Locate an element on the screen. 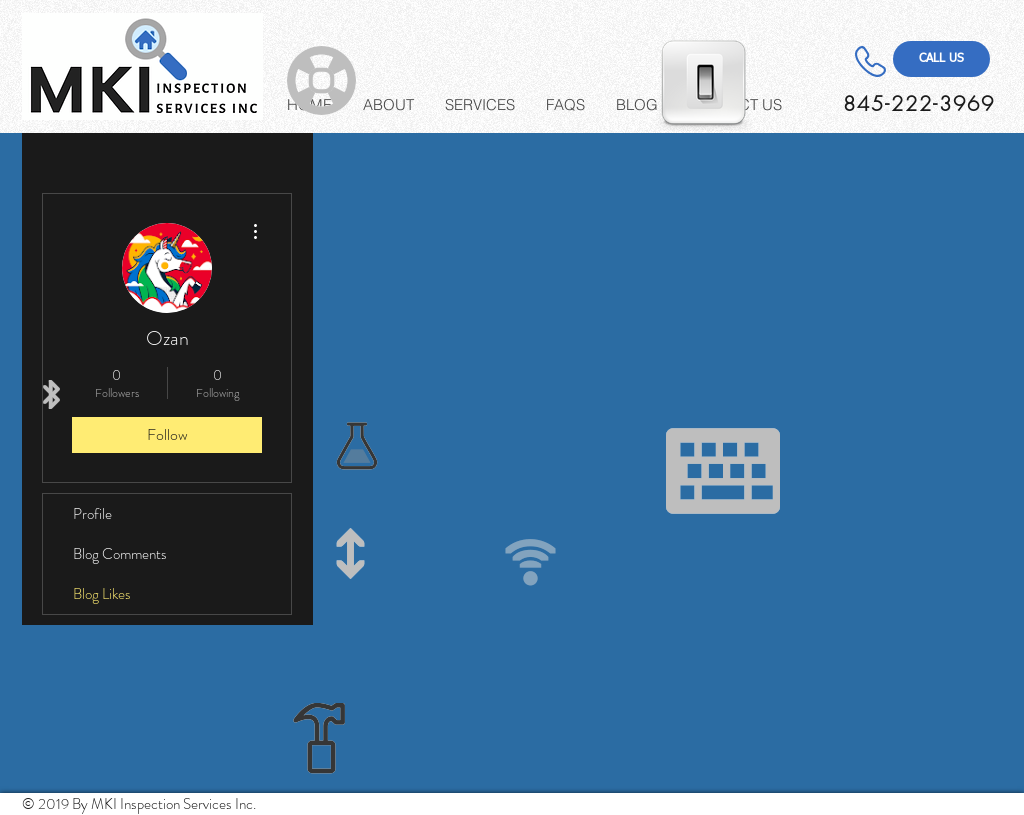 The image size is (1024, 815). access developer tools is located at coordinates (321, 740).